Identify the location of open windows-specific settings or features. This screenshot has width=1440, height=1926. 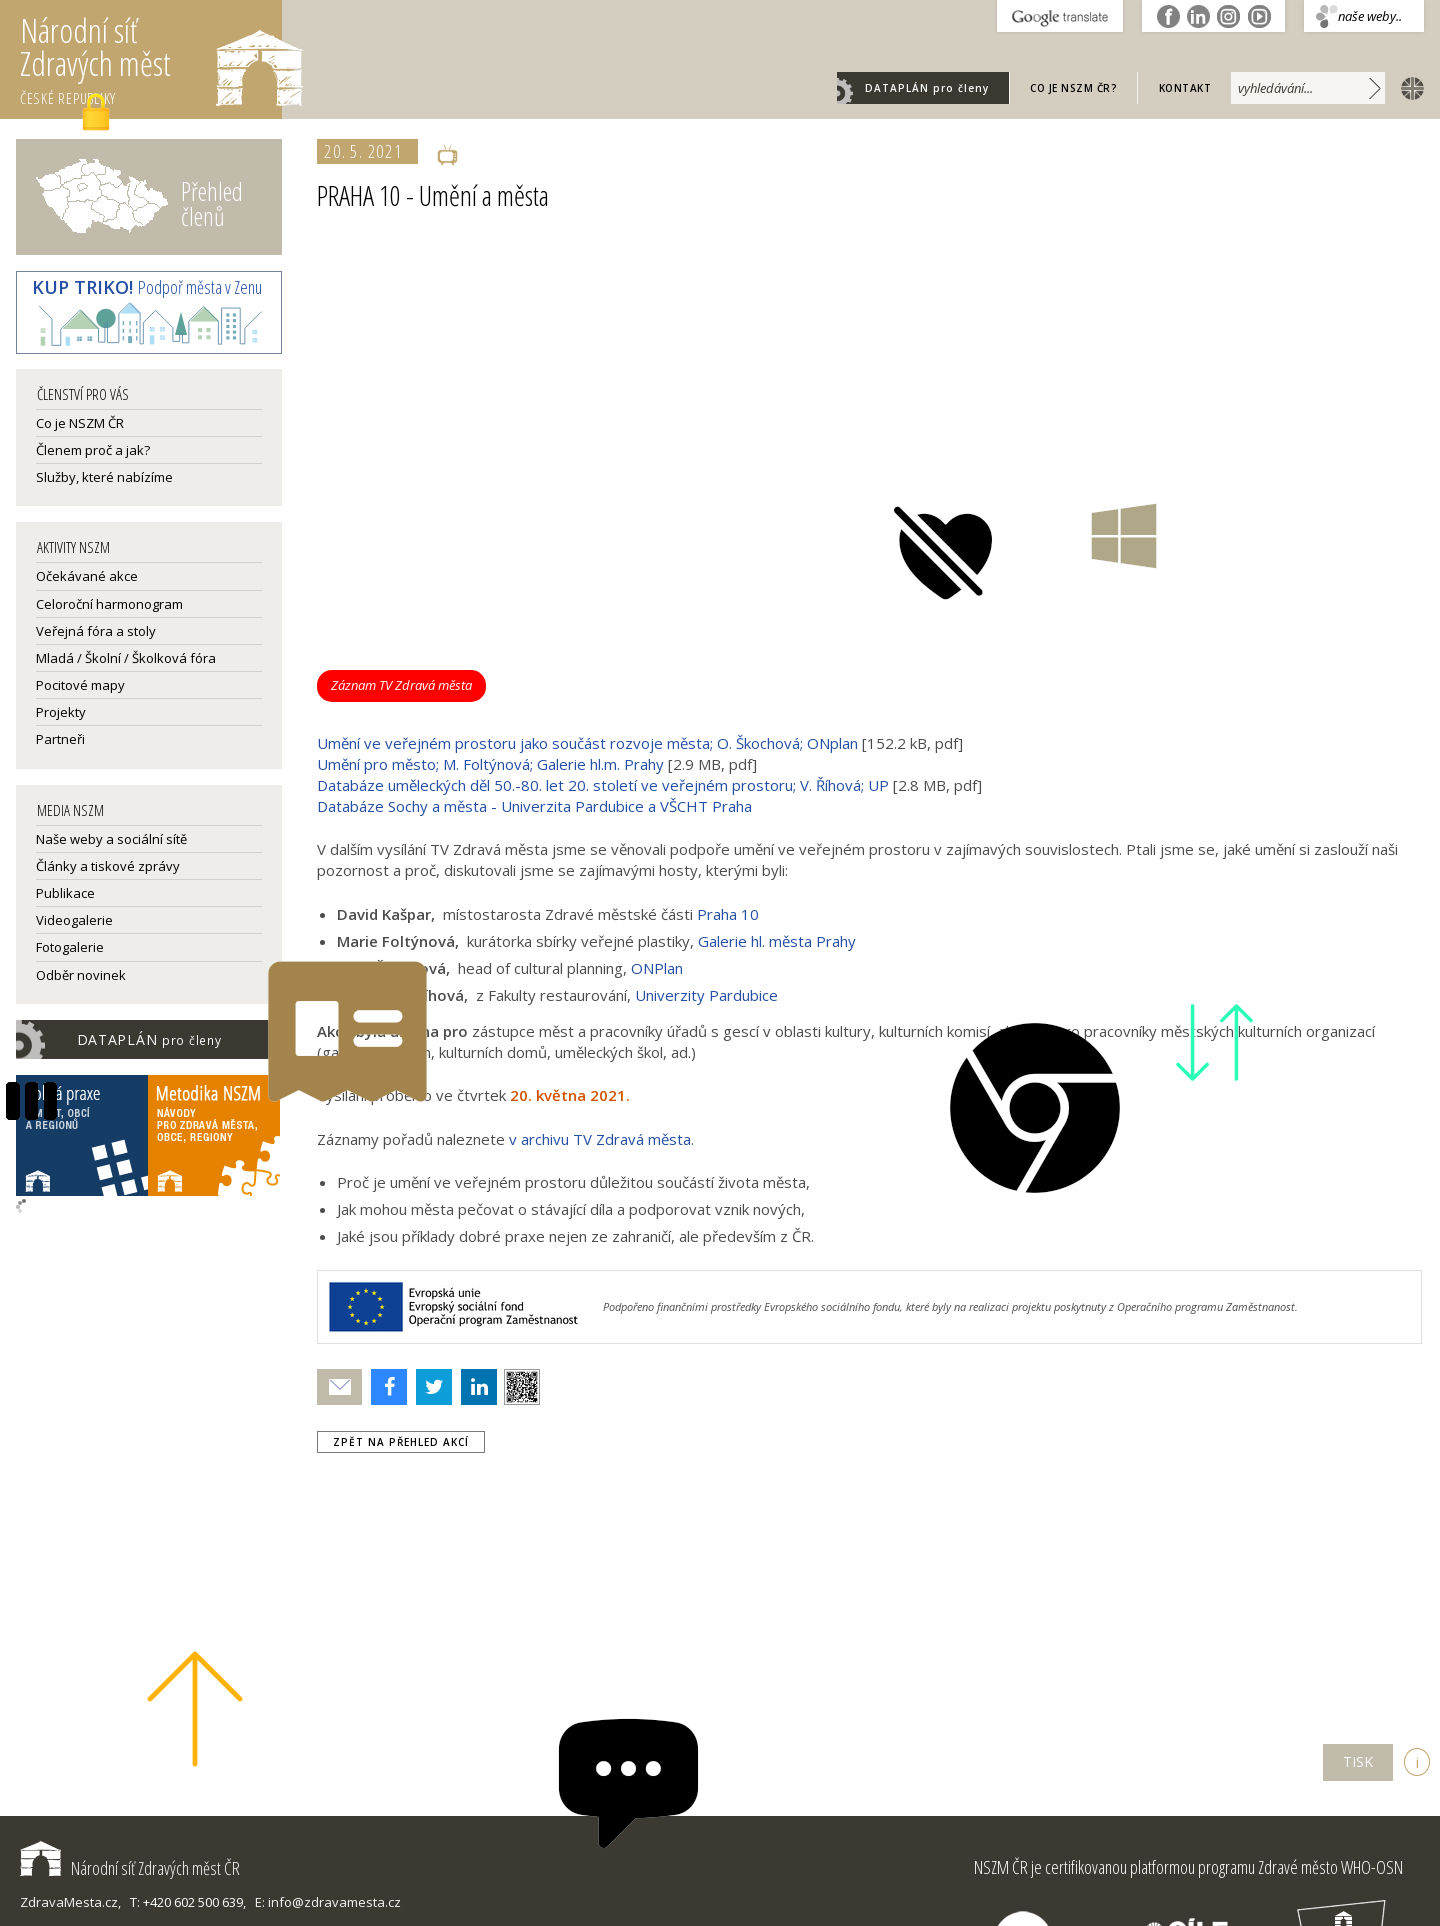
(1124, 536).